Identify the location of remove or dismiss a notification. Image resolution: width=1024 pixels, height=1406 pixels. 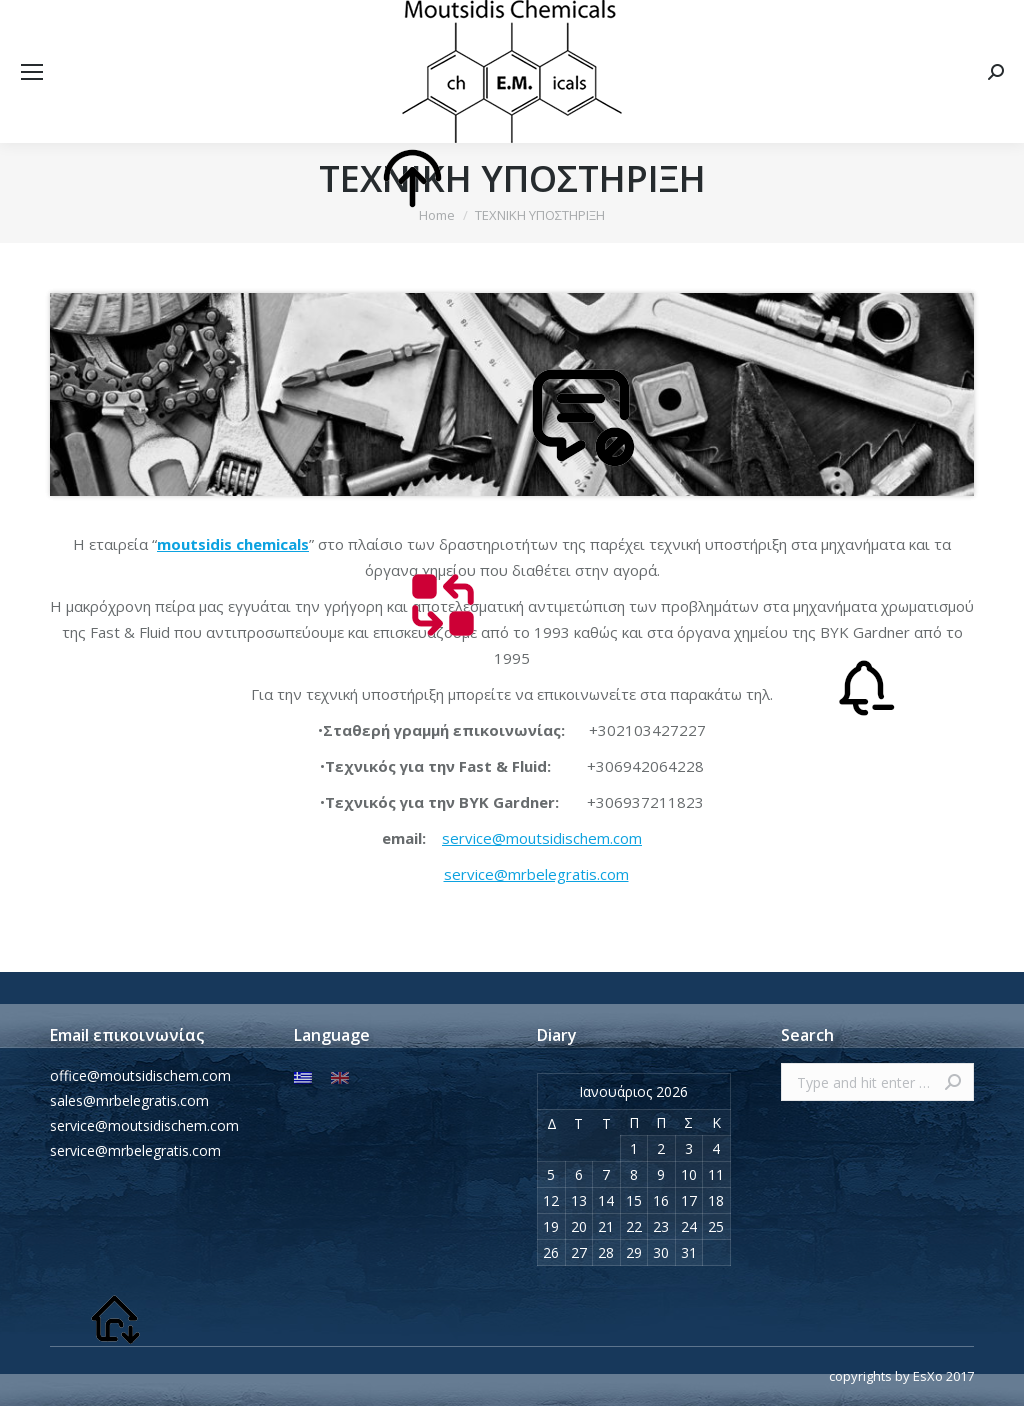
(864, 688).